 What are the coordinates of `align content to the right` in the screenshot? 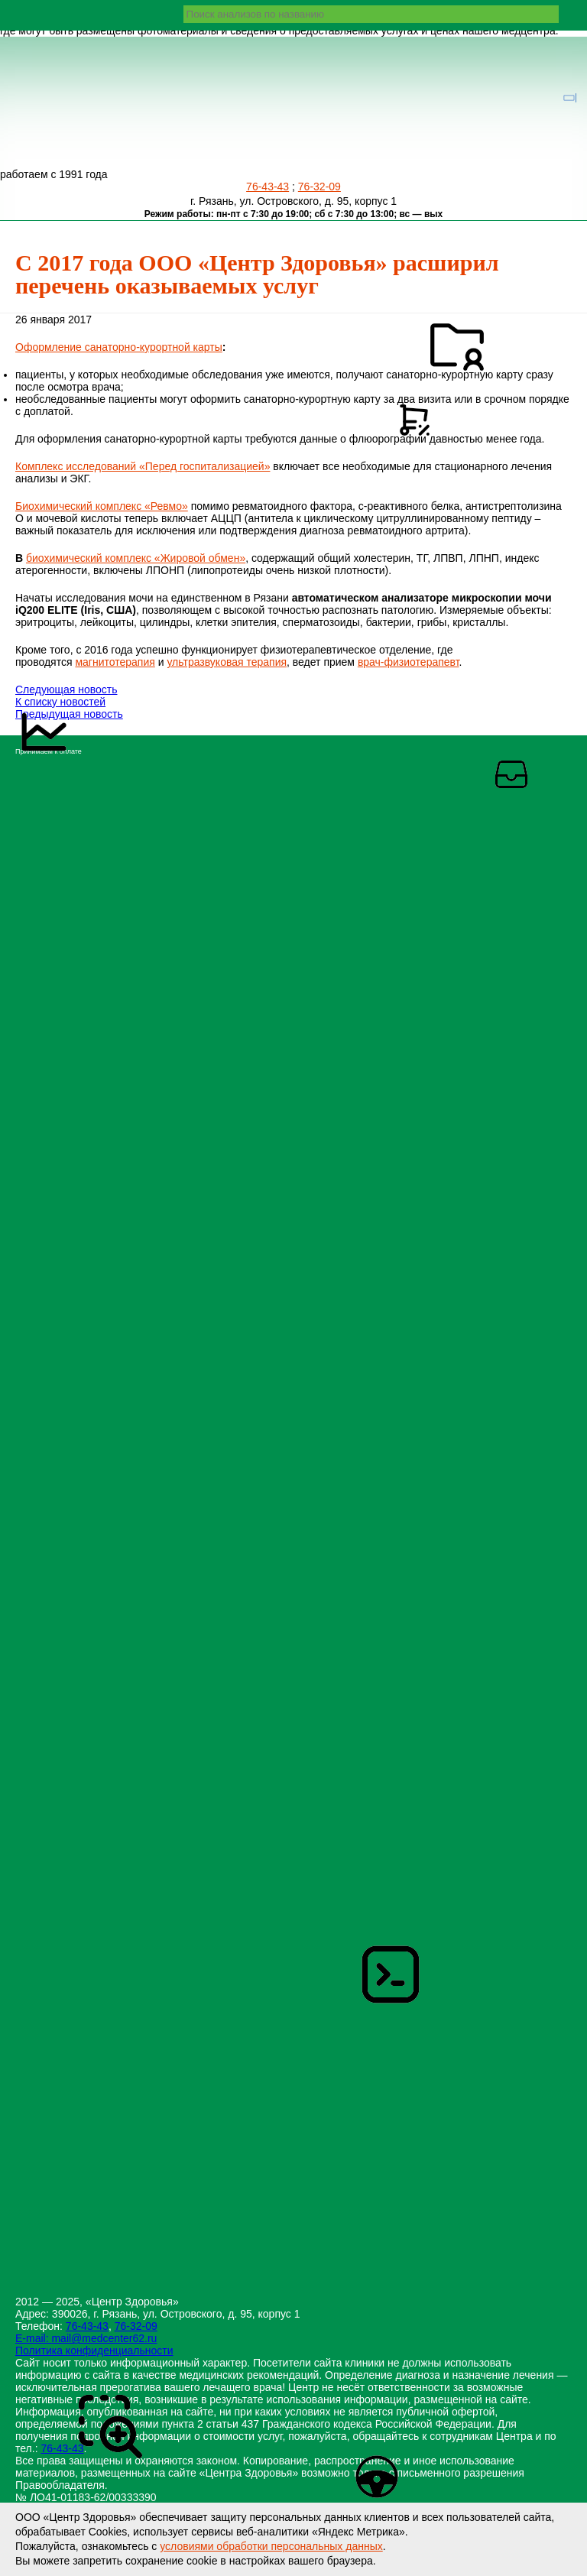 It's located at (570, 98).